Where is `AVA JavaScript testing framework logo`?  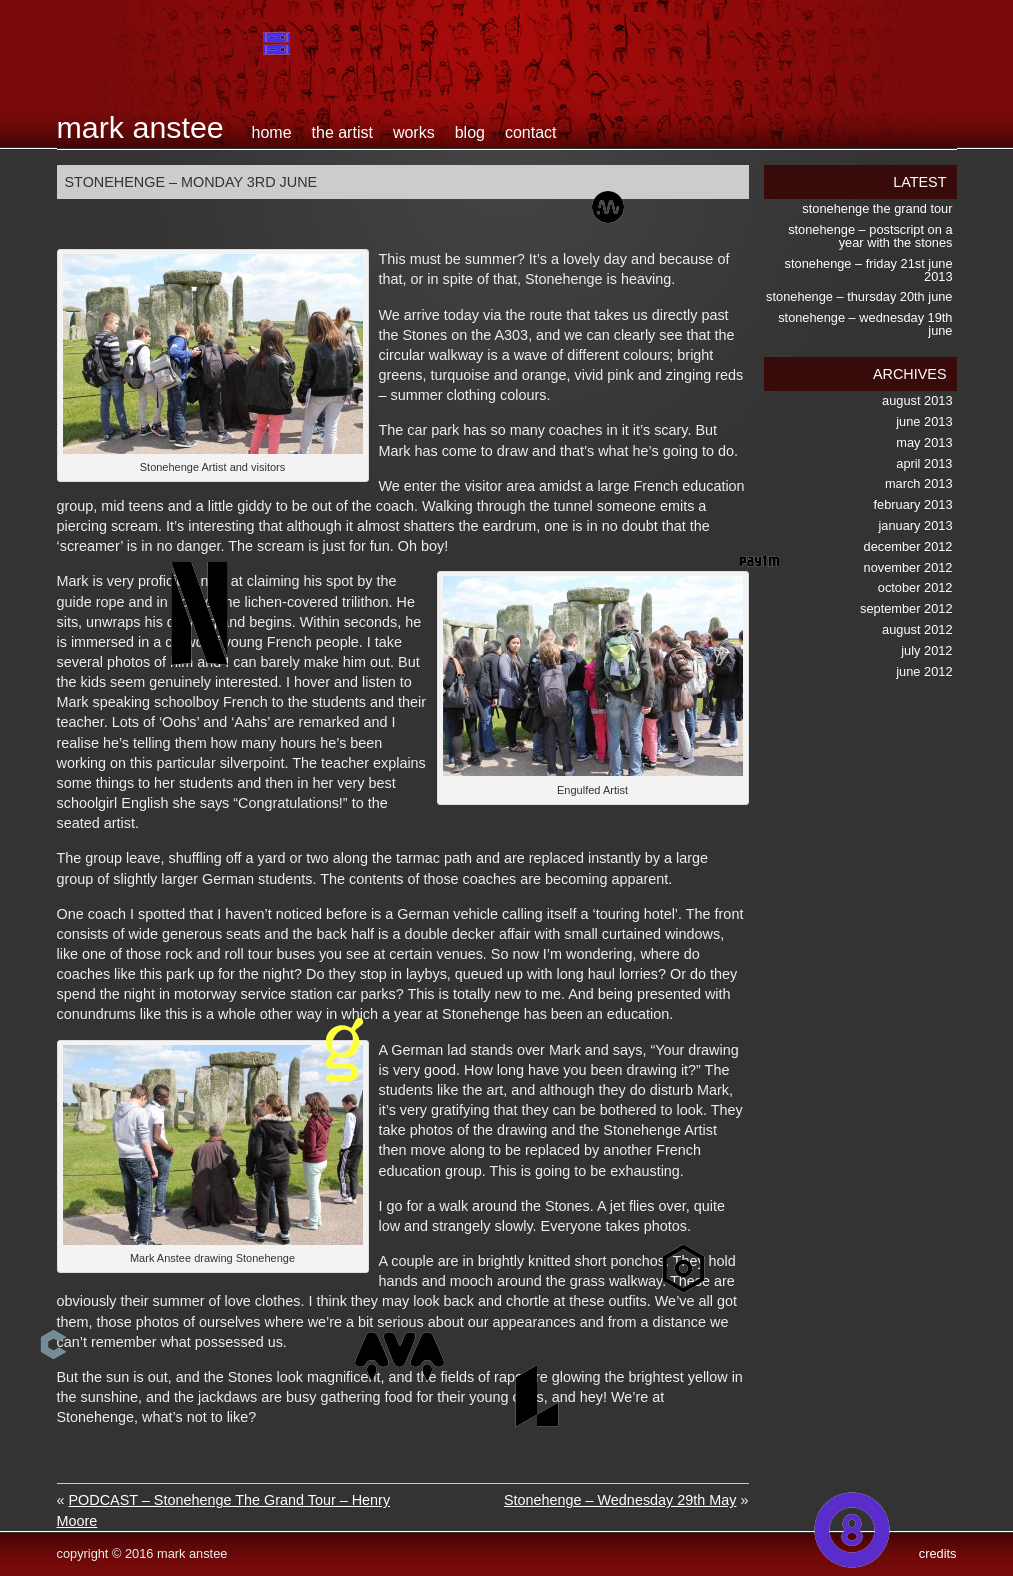 AVA JavaScript testing framework logo is located at coordinates (399, 1356).